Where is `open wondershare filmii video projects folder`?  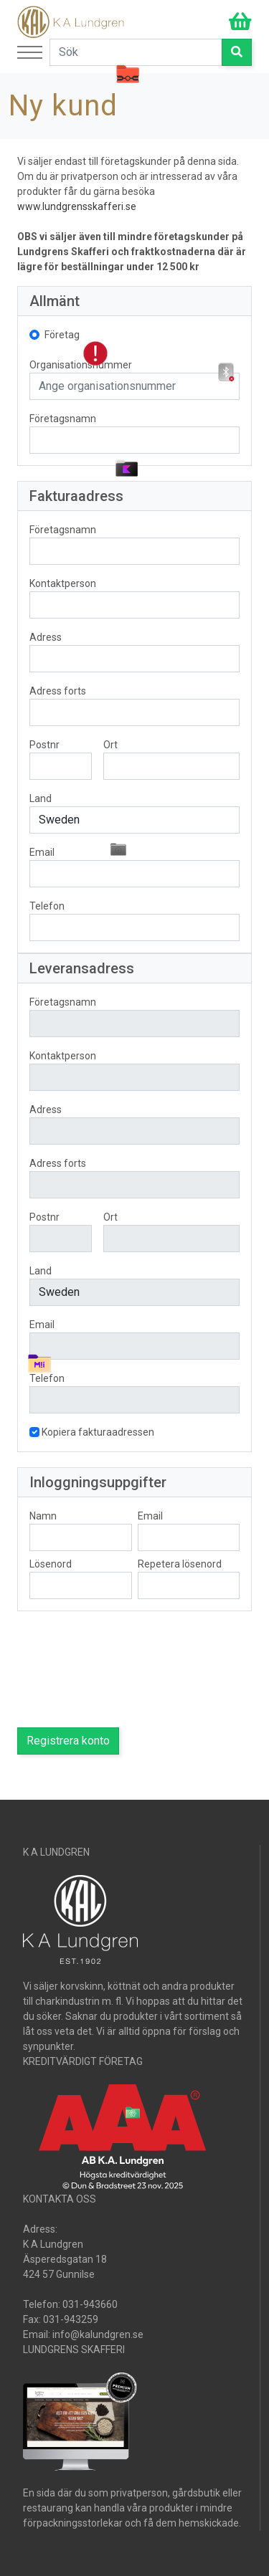
open wondershare filmii video projects folder is located at coordinates (39, 1364).